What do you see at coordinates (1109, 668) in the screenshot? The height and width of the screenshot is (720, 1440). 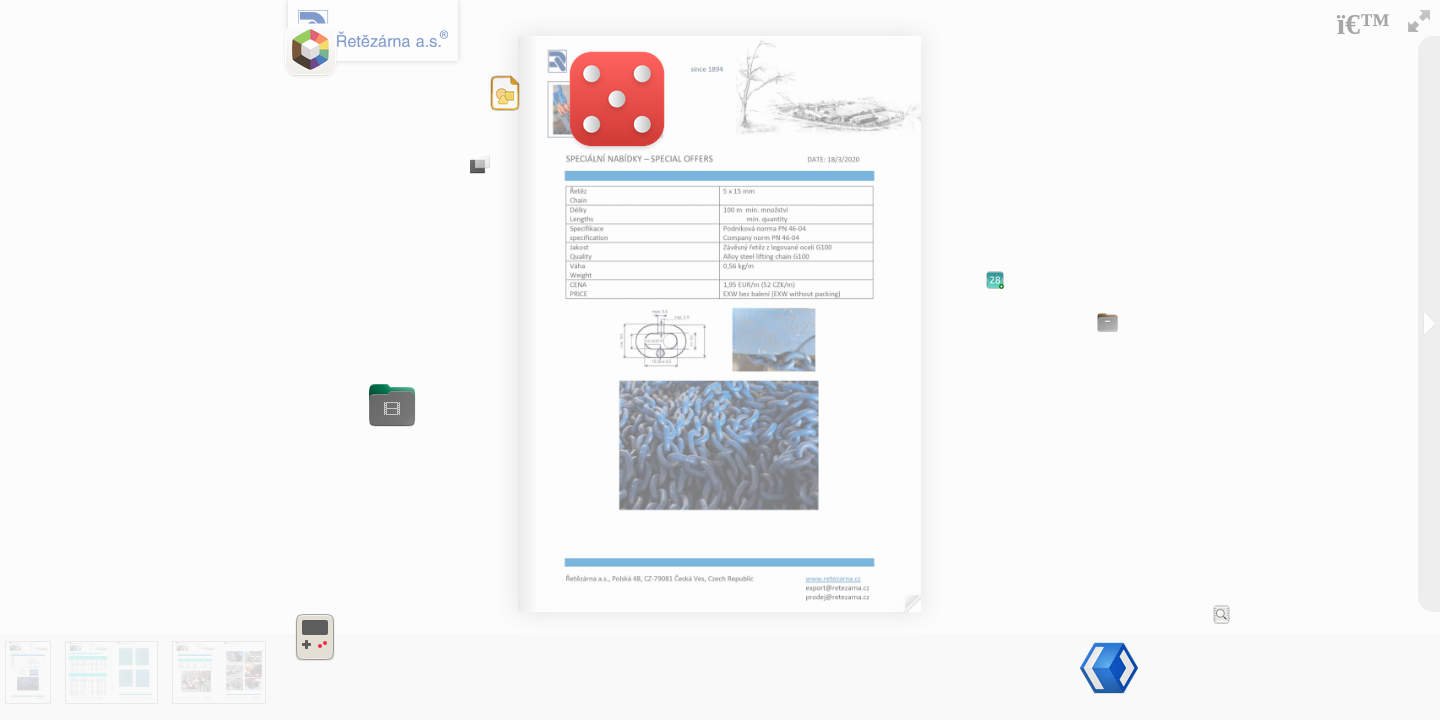 I see `open the interface settings application` at bounding box center [1109, 668].